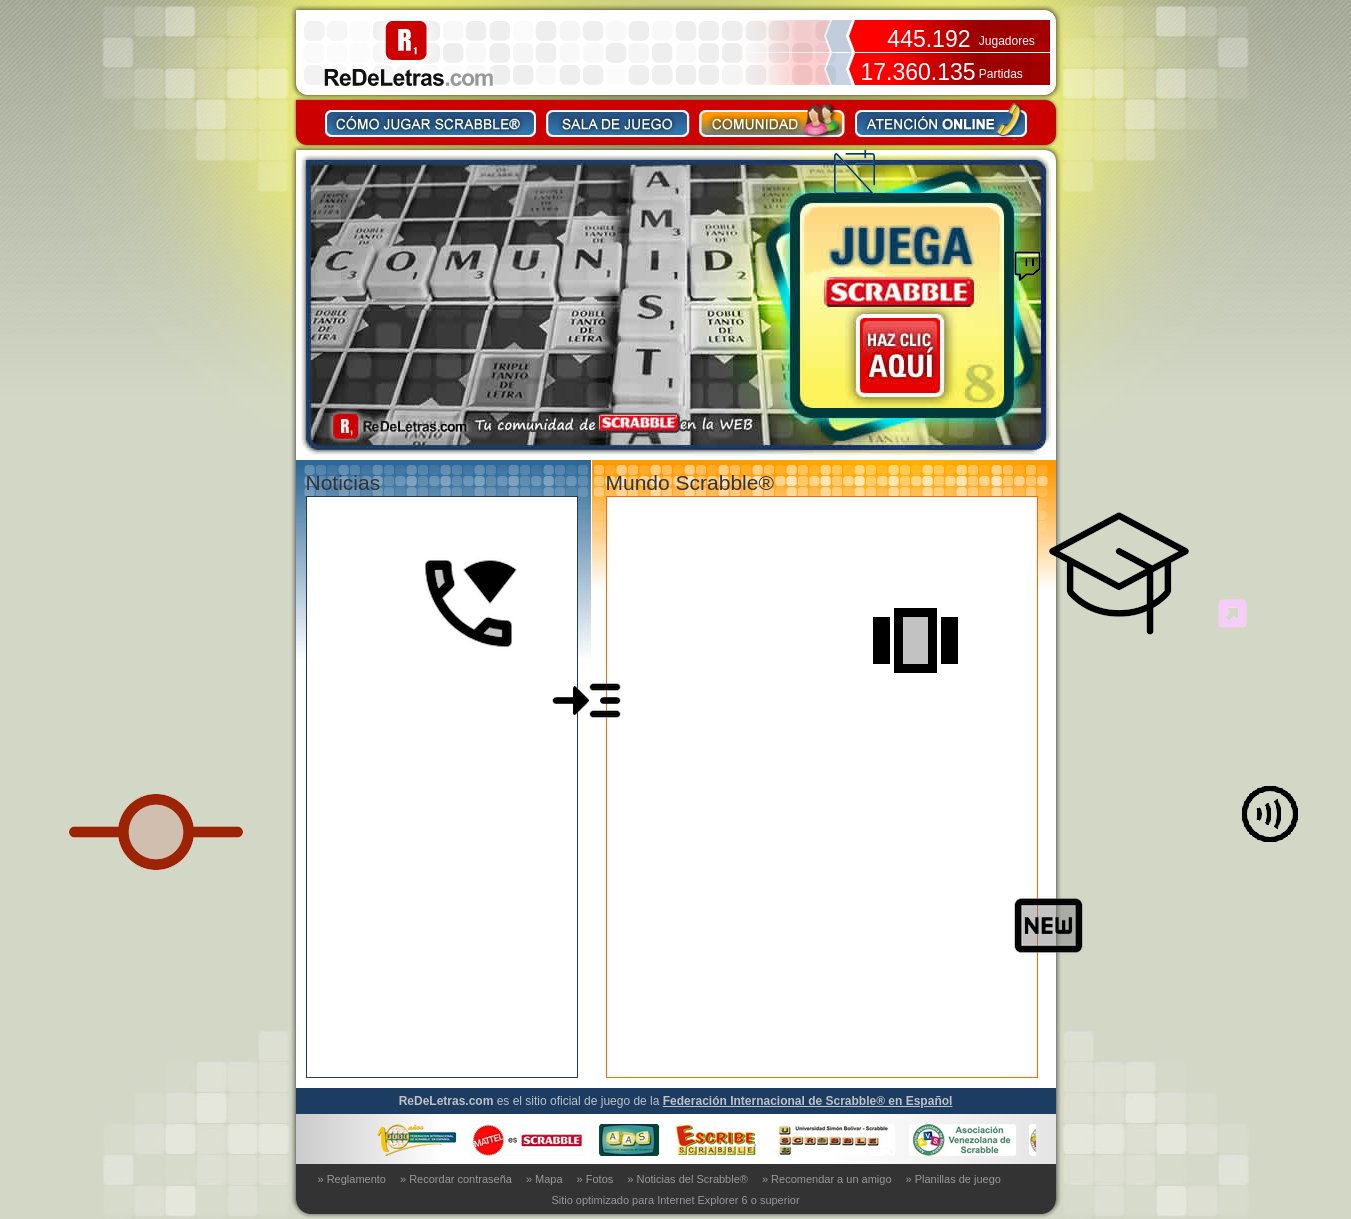 This screenshot has width=1351, height=1219. What do you see at coordinates (1027, 264) in the screenshot?
I see `open Twitch app` at bounding box center [1027, 264].